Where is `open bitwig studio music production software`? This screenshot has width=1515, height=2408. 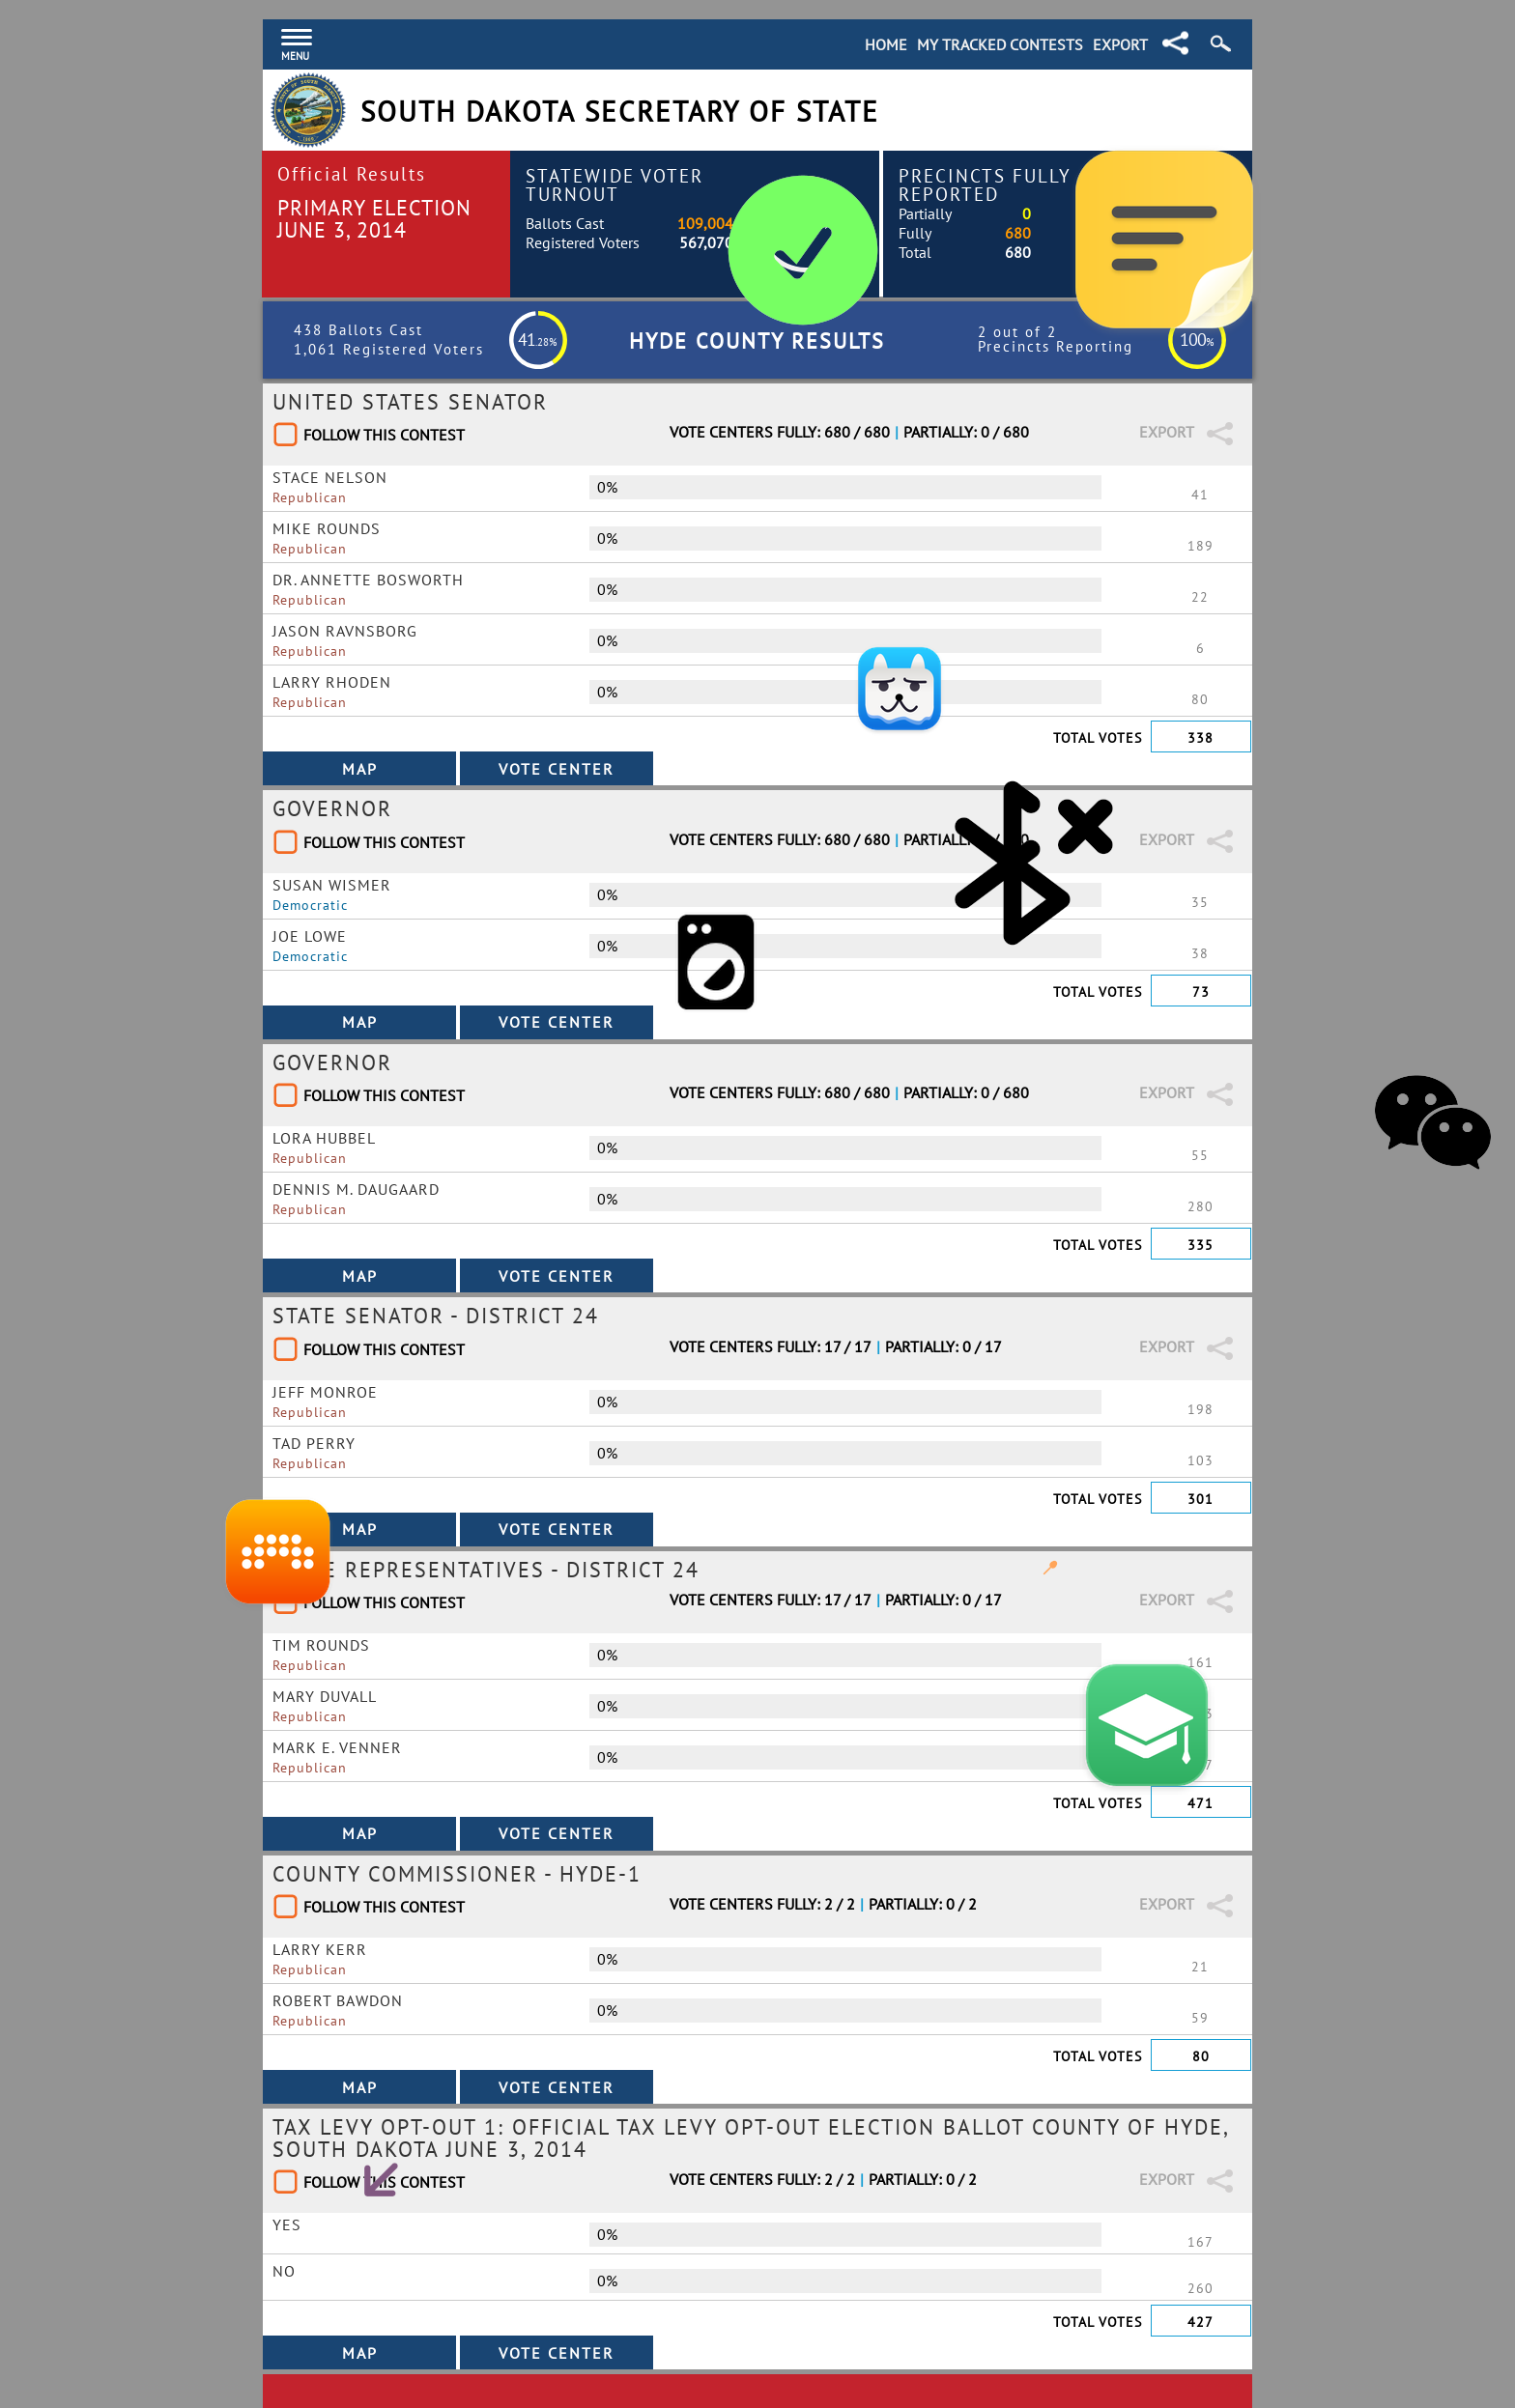 open bitwig studio music production software is located at coordinates (277, 1551).